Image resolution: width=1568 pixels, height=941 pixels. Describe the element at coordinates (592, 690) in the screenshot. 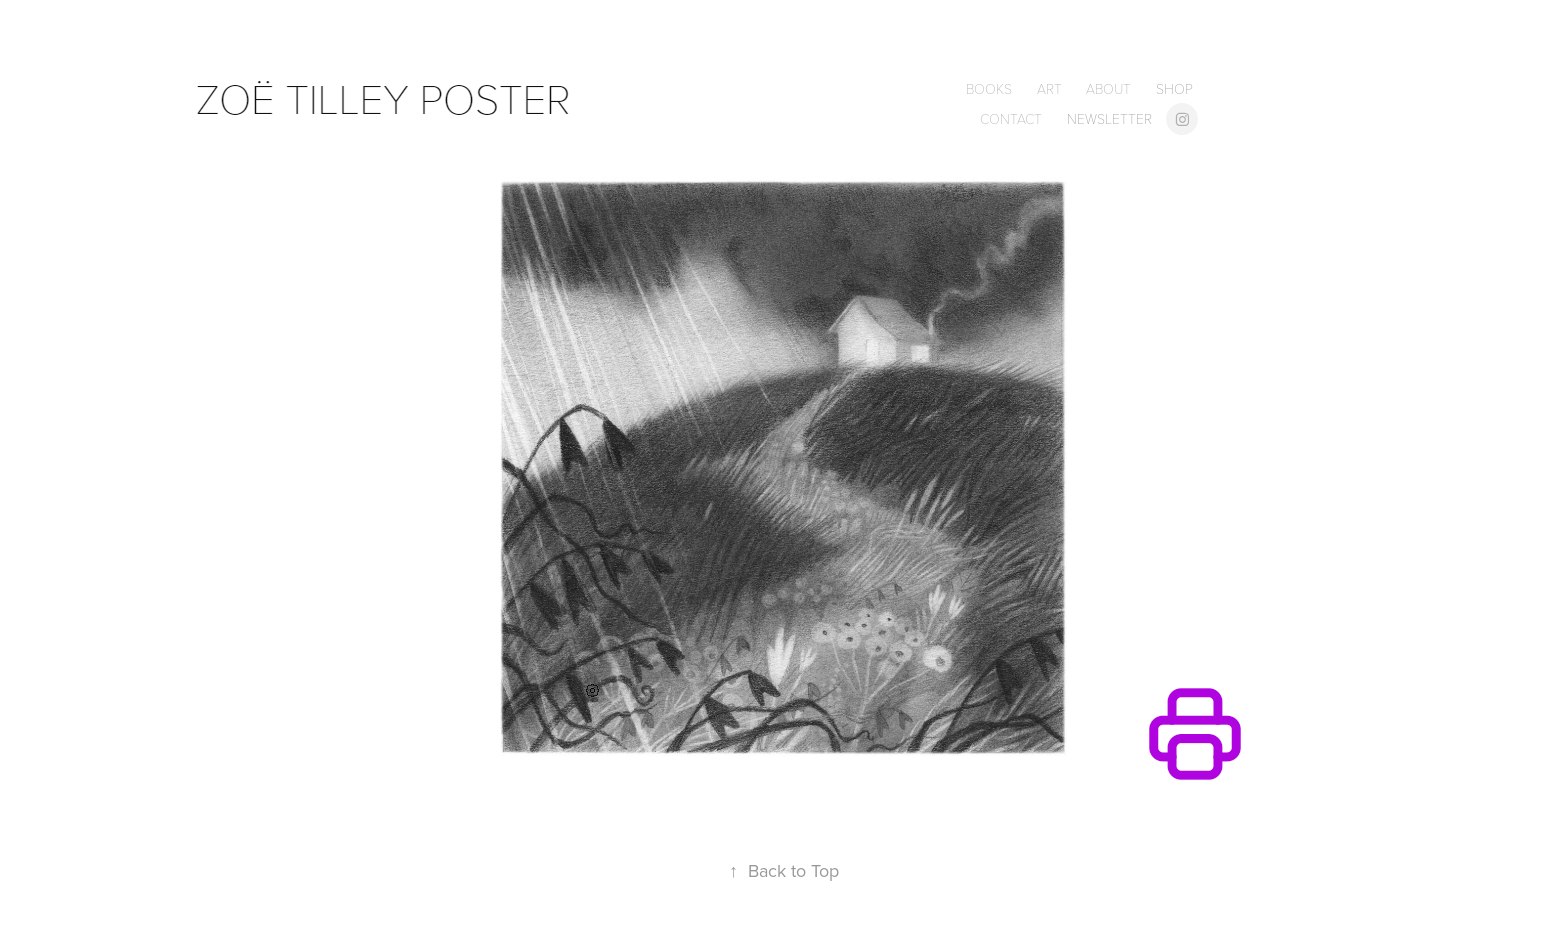

I see `access app or system settings` at that location.